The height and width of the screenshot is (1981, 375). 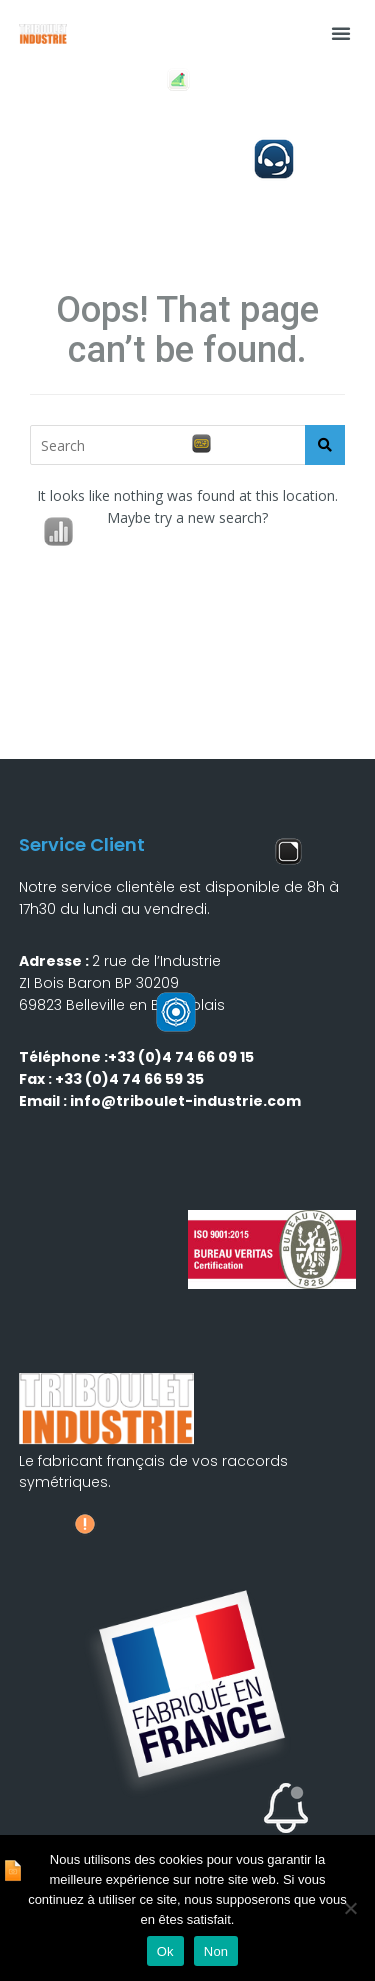 What do you see at coordinates (286, 1808) in the screenshot?
I see `no new notifications` at bounding box center [286, 1808].